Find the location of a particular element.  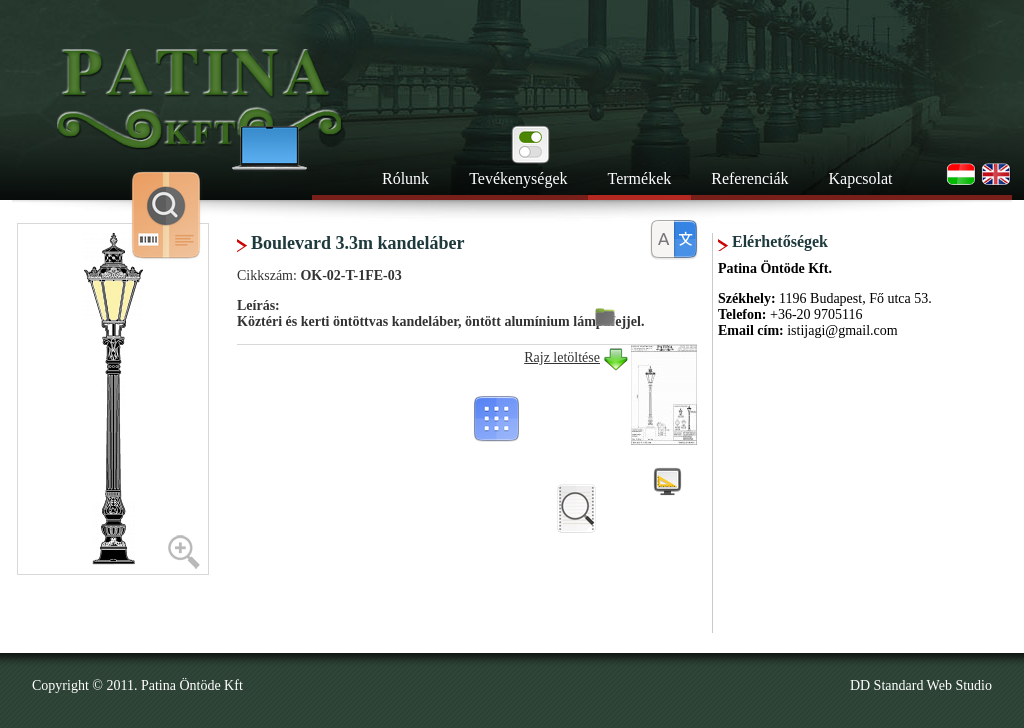

access language and translation settings is located at coordinates (674, 239).